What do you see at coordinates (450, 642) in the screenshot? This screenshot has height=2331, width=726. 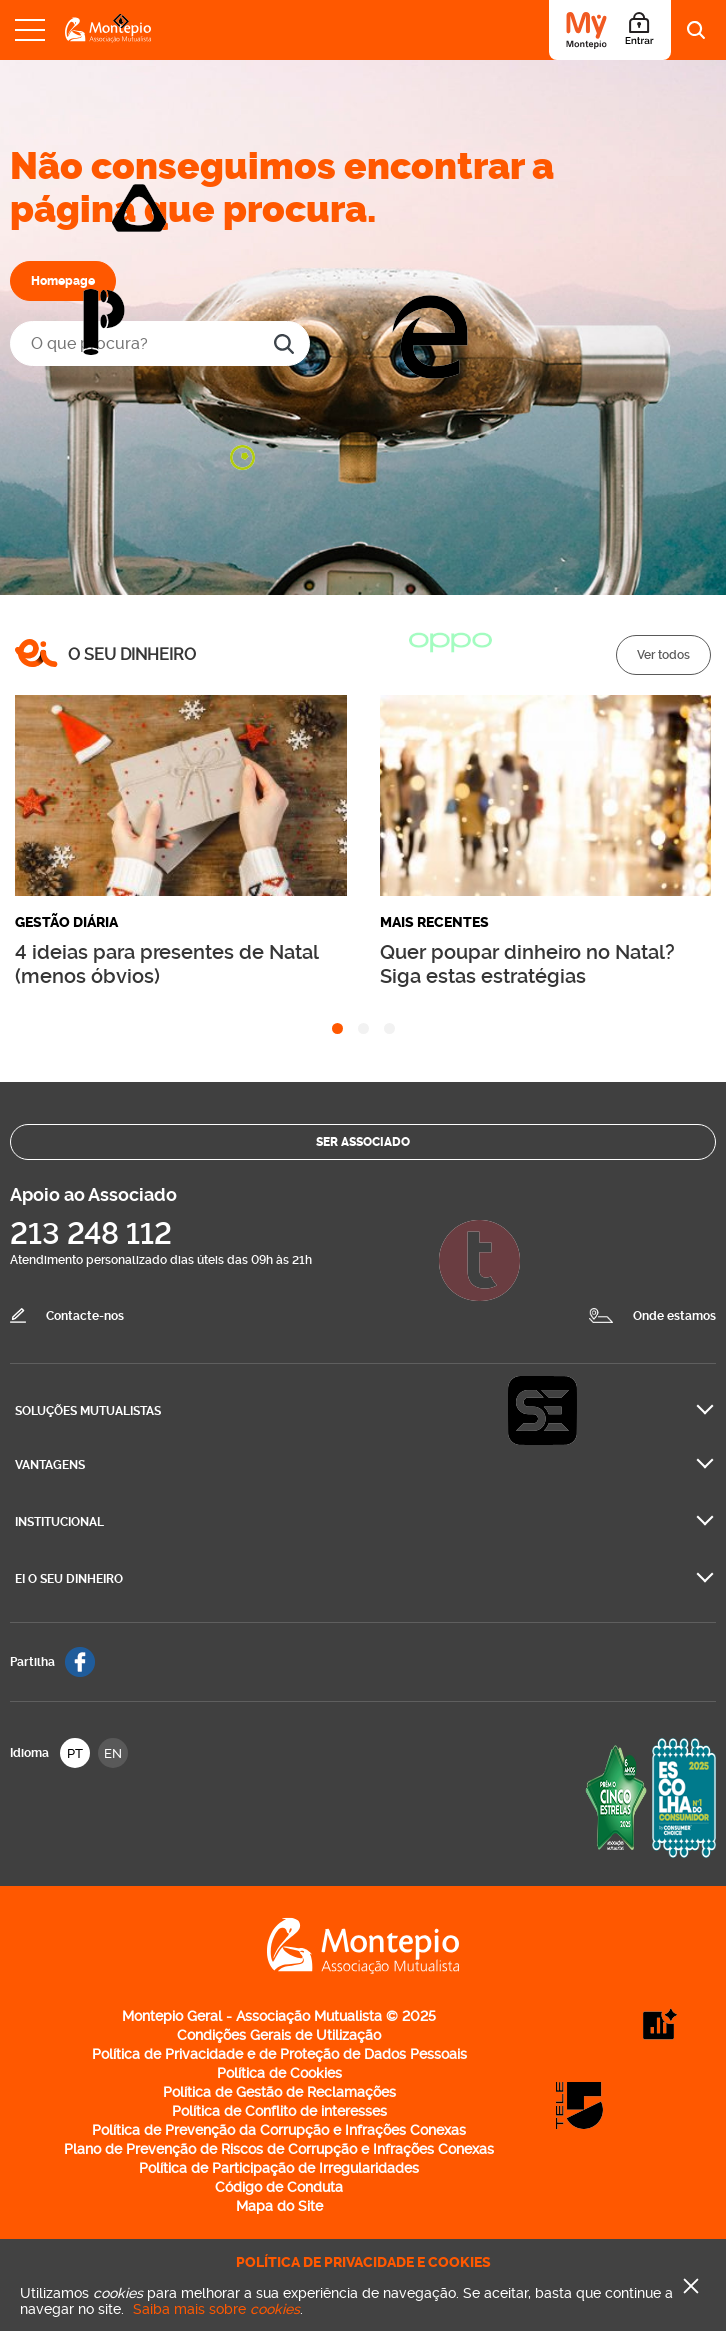 I see `visit the oppo website or app` at bounding box center [450, 642].